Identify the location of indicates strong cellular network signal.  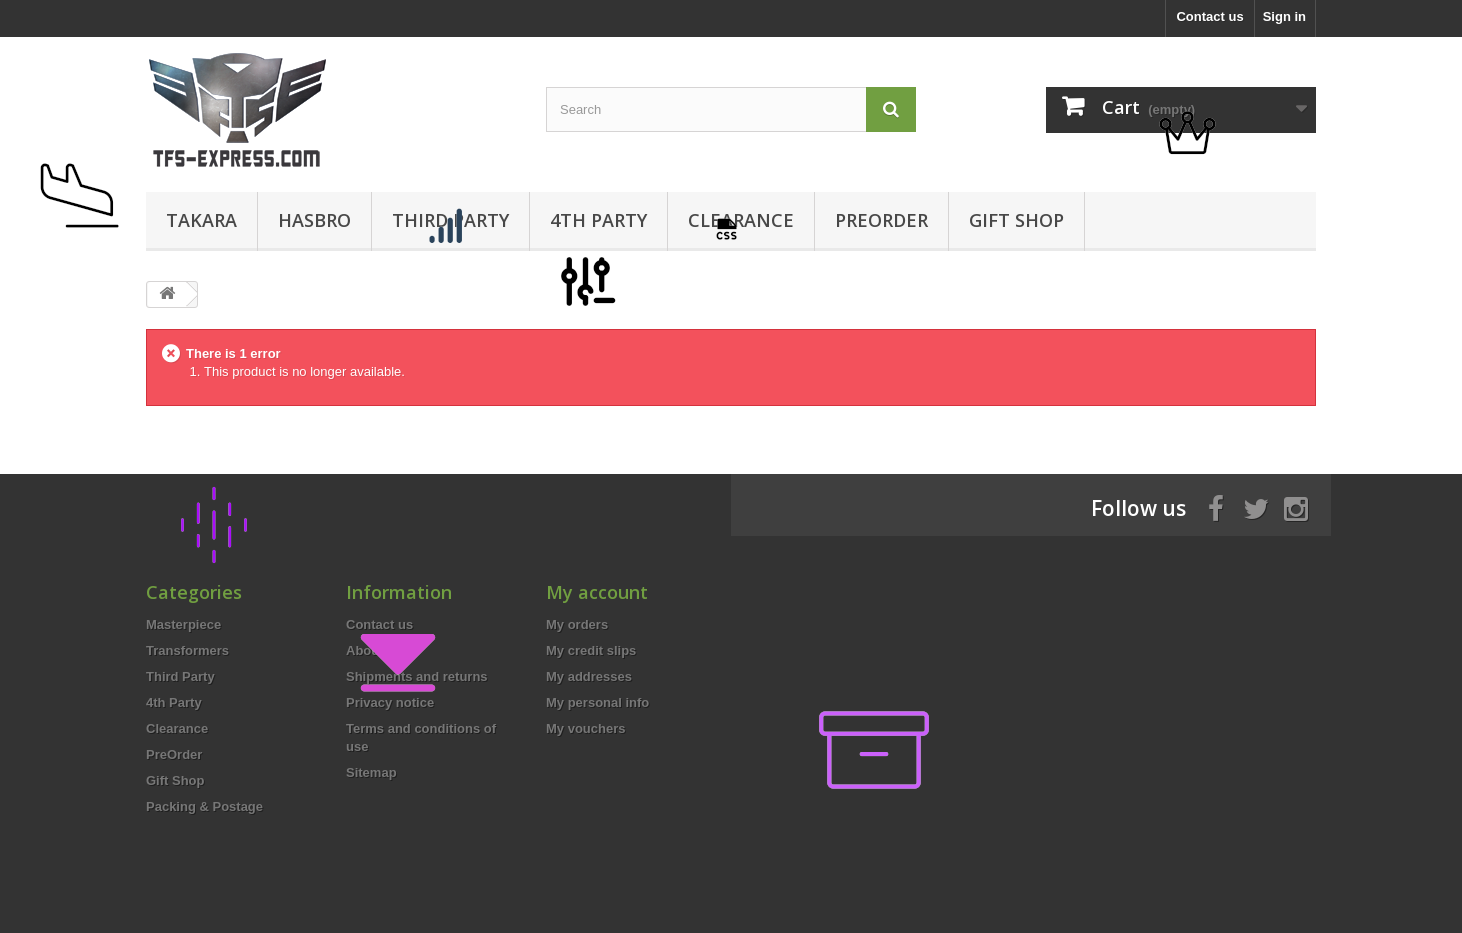
(452, 224).